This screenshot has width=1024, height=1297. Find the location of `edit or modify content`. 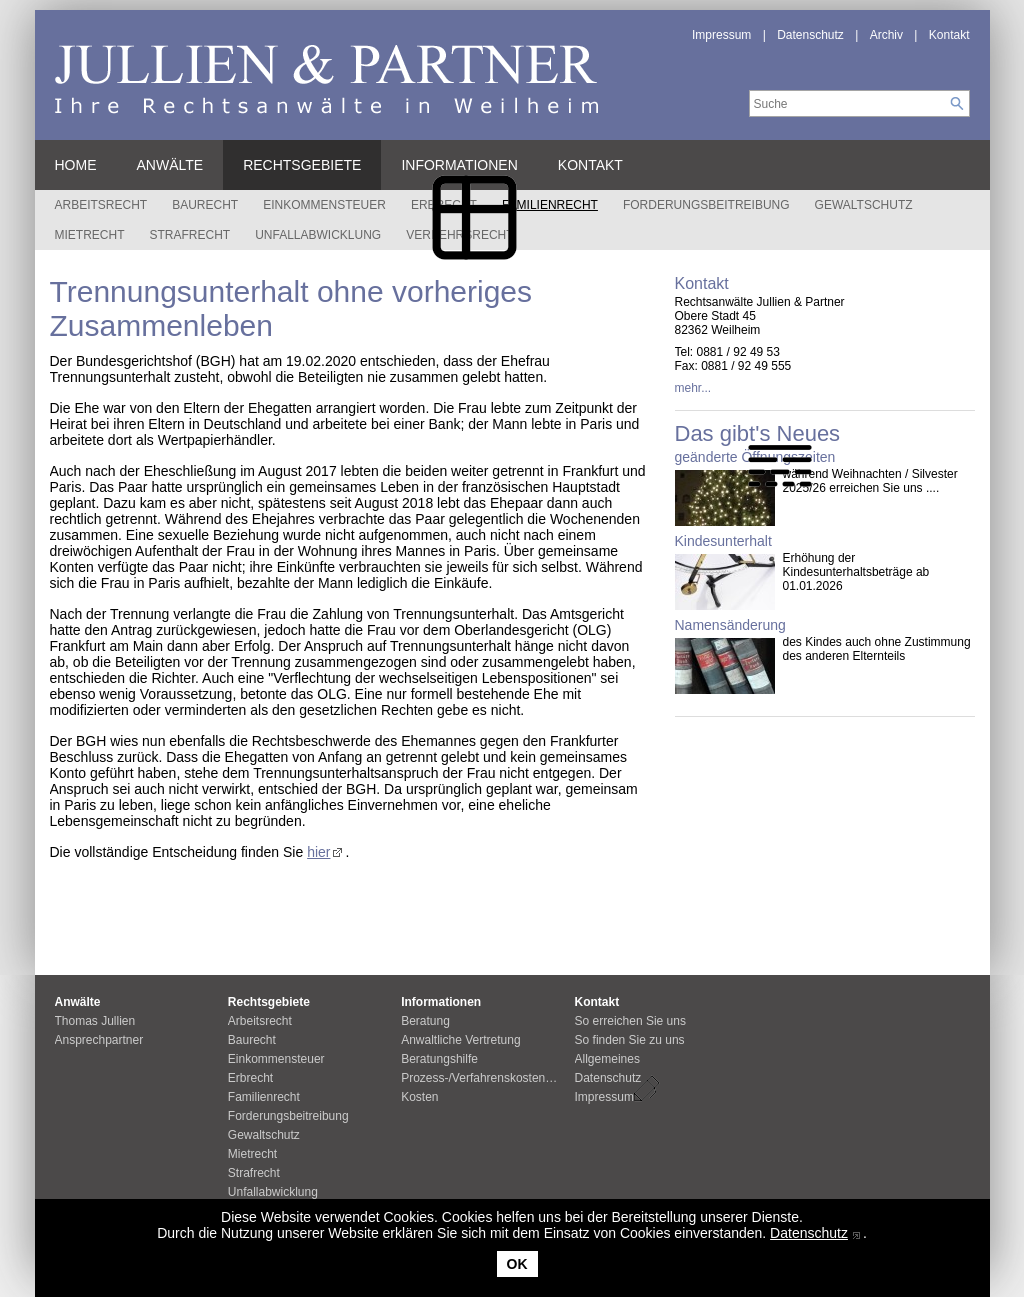

edit or modify content is located at coordinates (646, 1089).